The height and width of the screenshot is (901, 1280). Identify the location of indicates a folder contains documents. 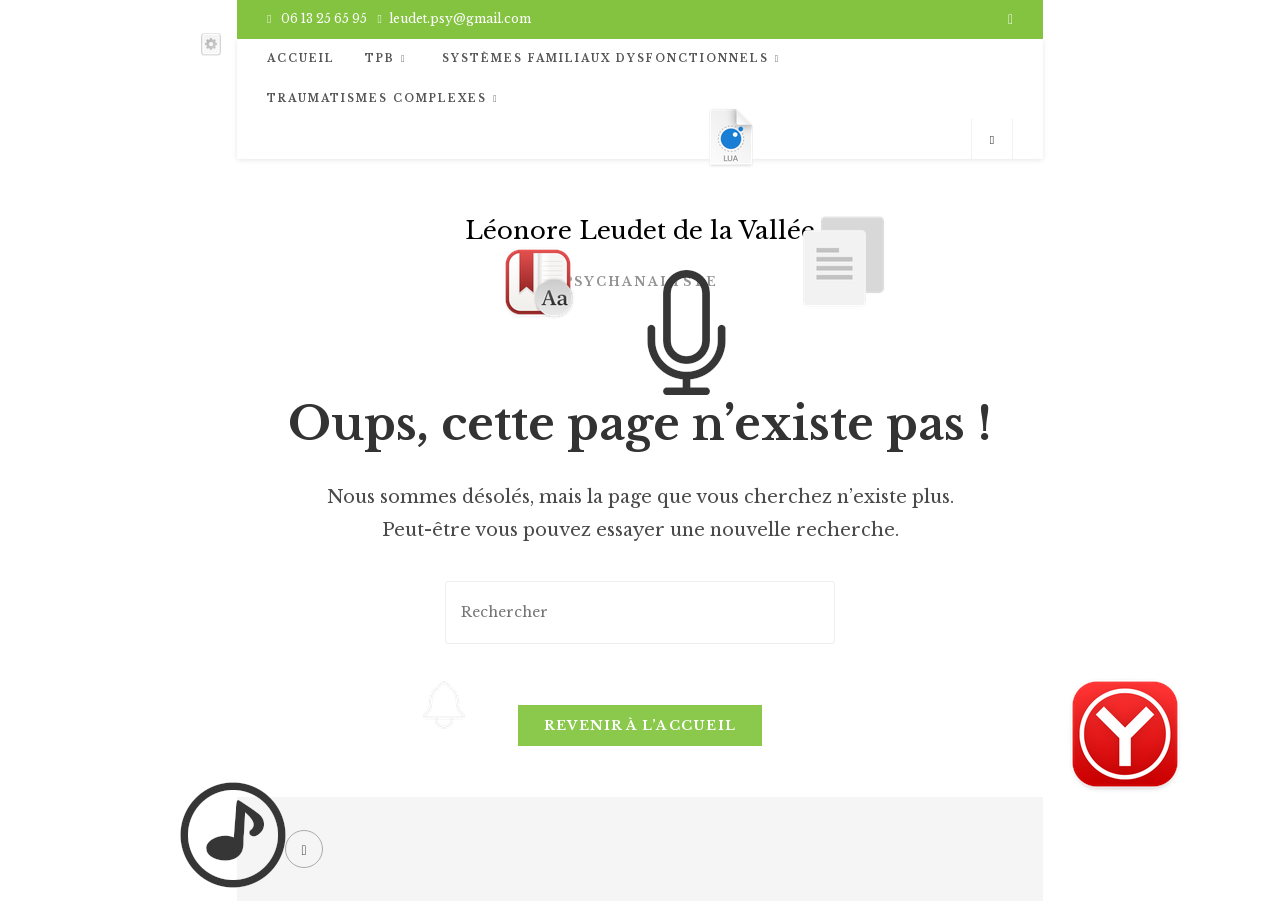
(843, 261).